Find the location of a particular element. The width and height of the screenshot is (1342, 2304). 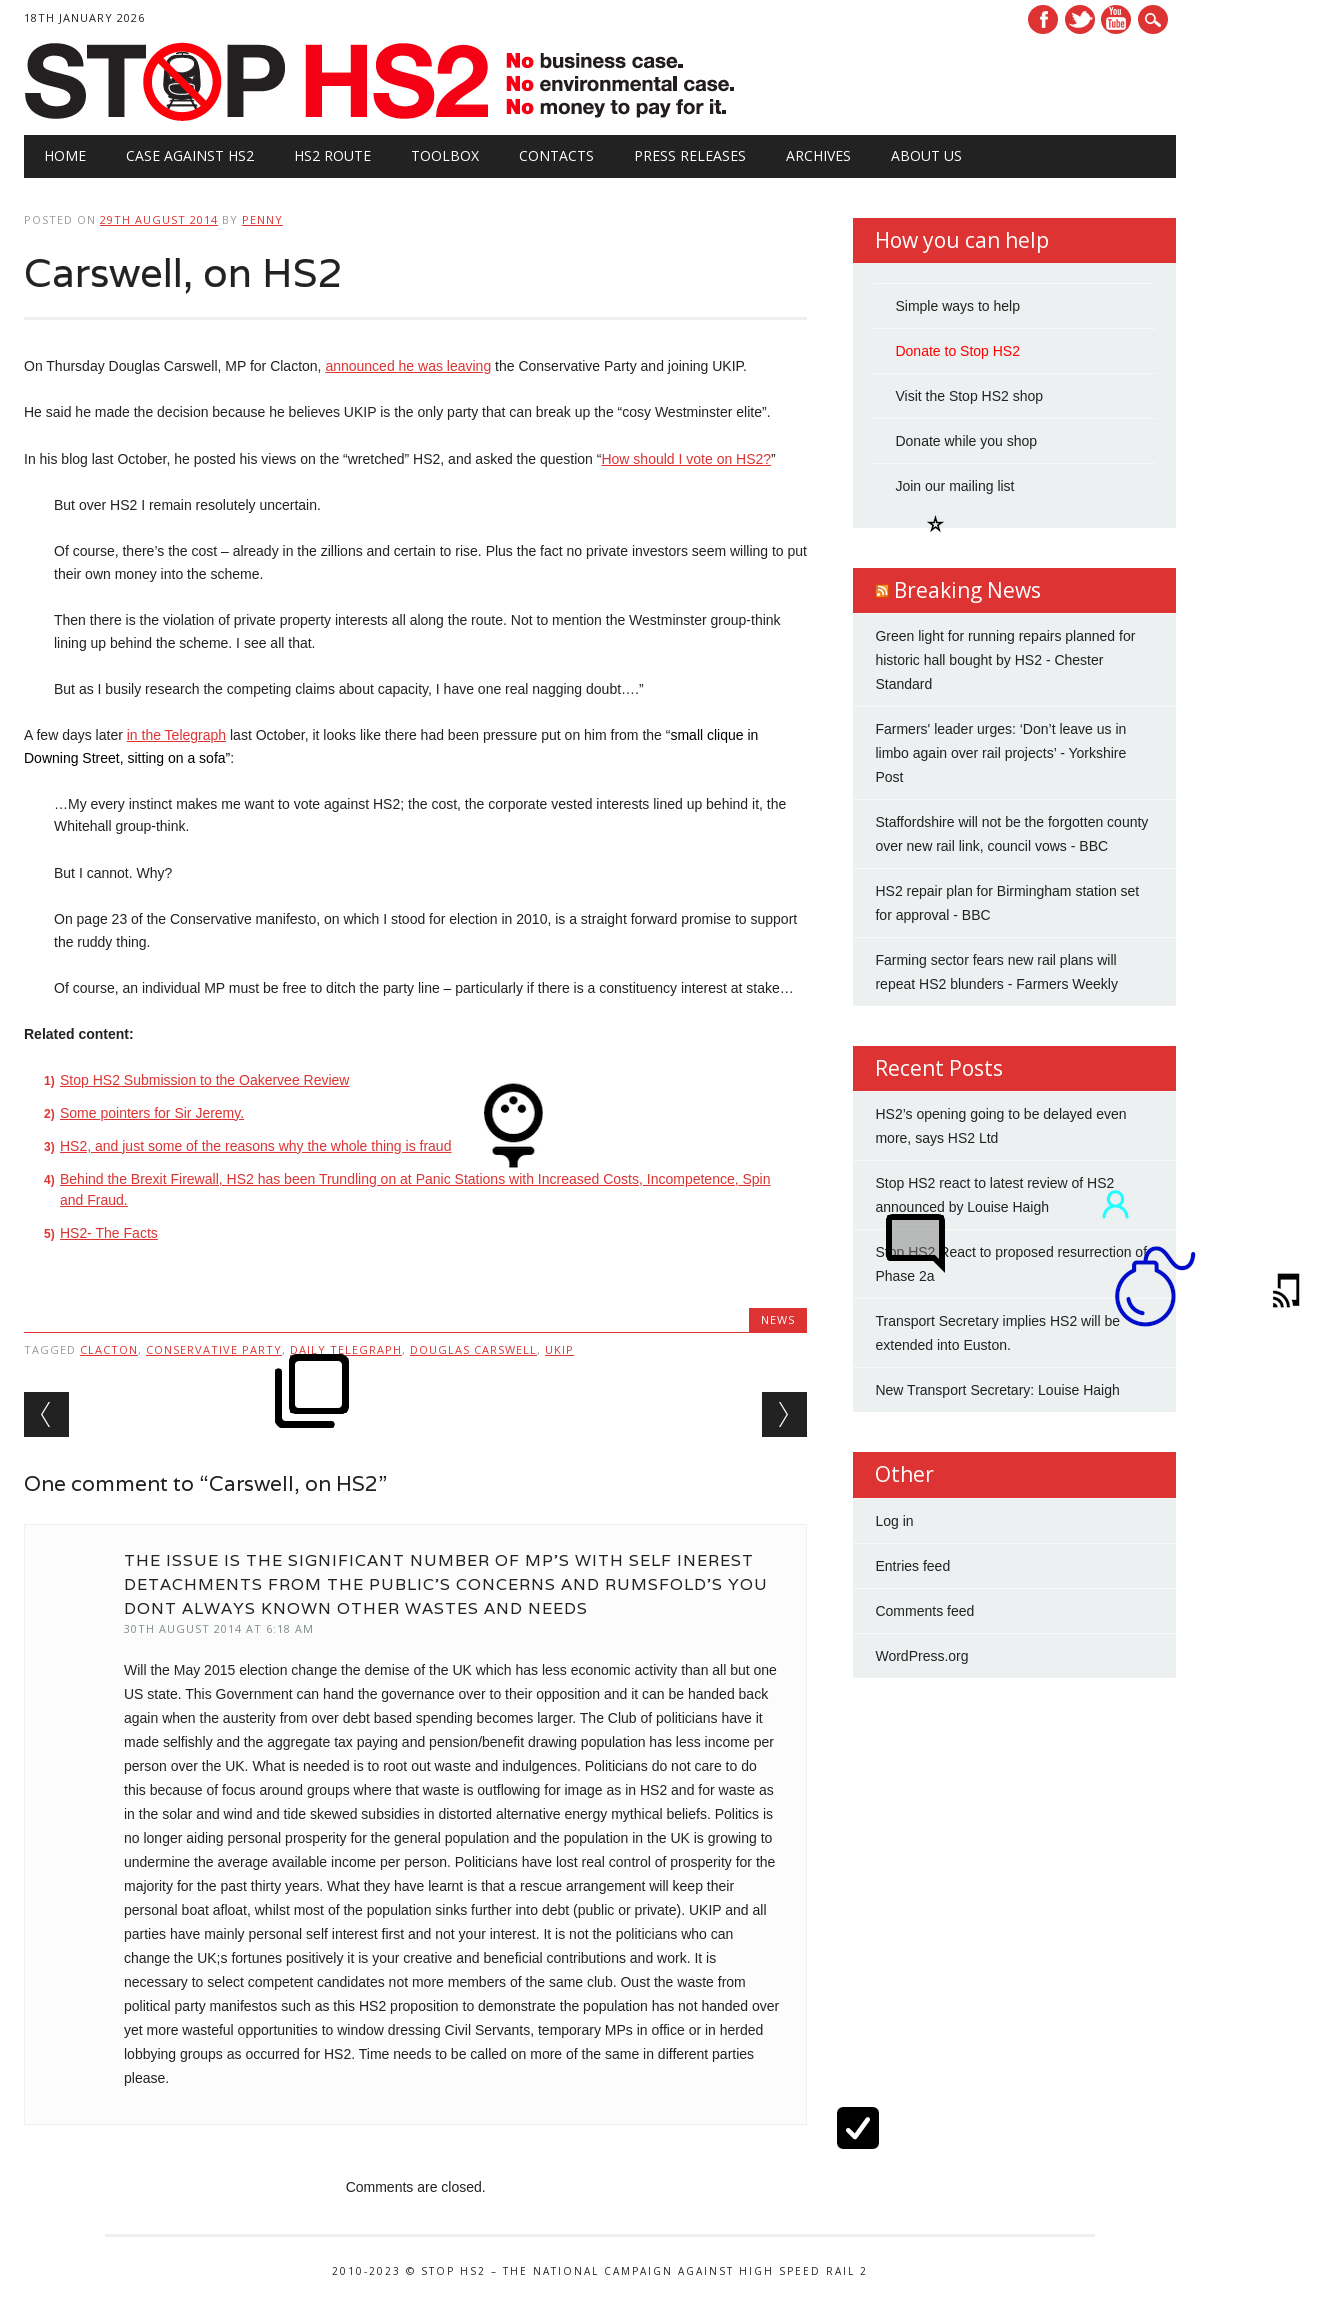

view your profile is located at coordinates (1115, 1205).